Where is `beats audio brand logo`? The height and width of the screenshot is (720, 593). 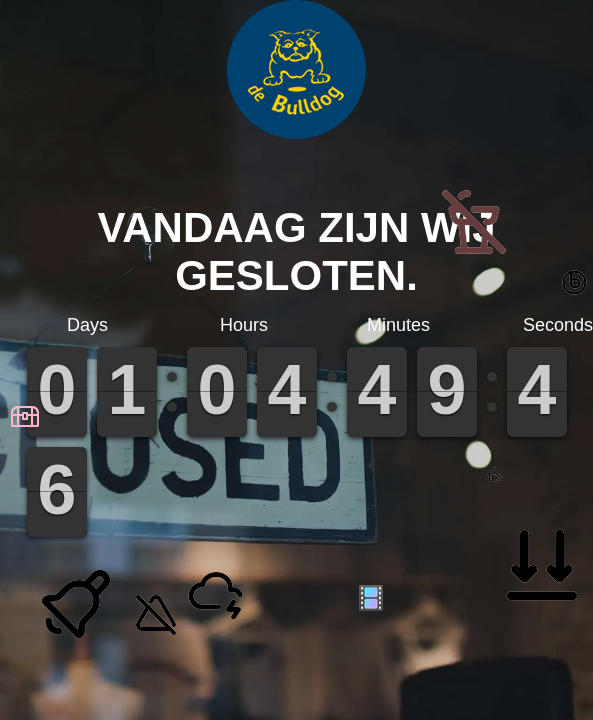 beats audio brand logo is located at coordinates (574, 282).